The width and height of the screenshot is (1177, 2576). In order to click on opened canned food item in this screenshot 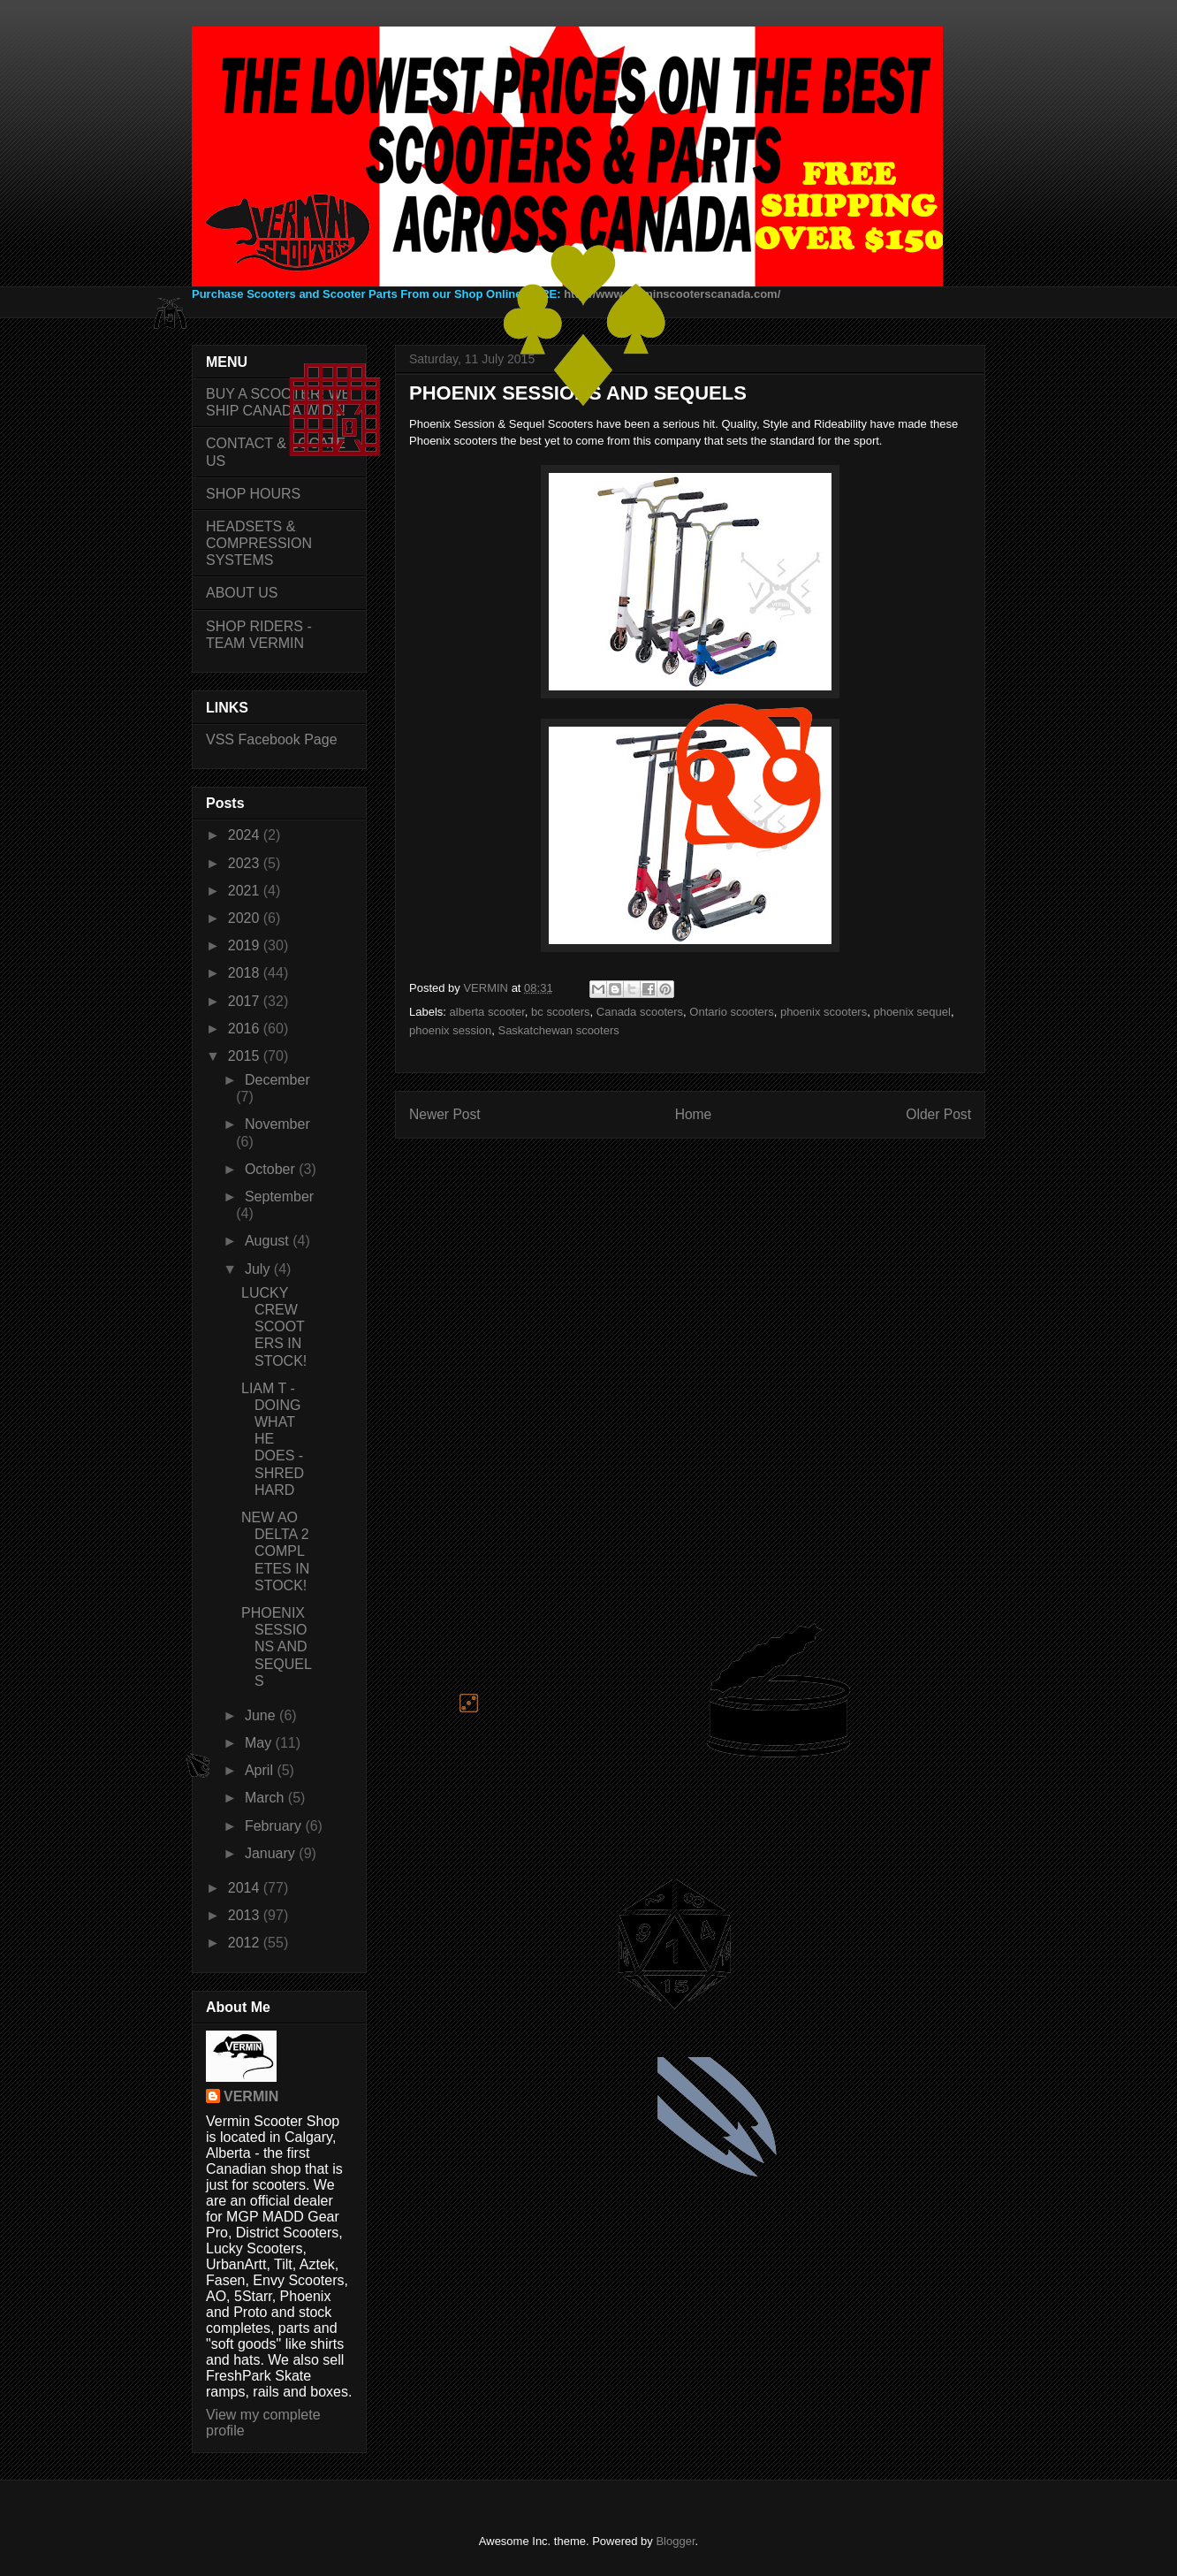, I will do `click(778, 1690)`.